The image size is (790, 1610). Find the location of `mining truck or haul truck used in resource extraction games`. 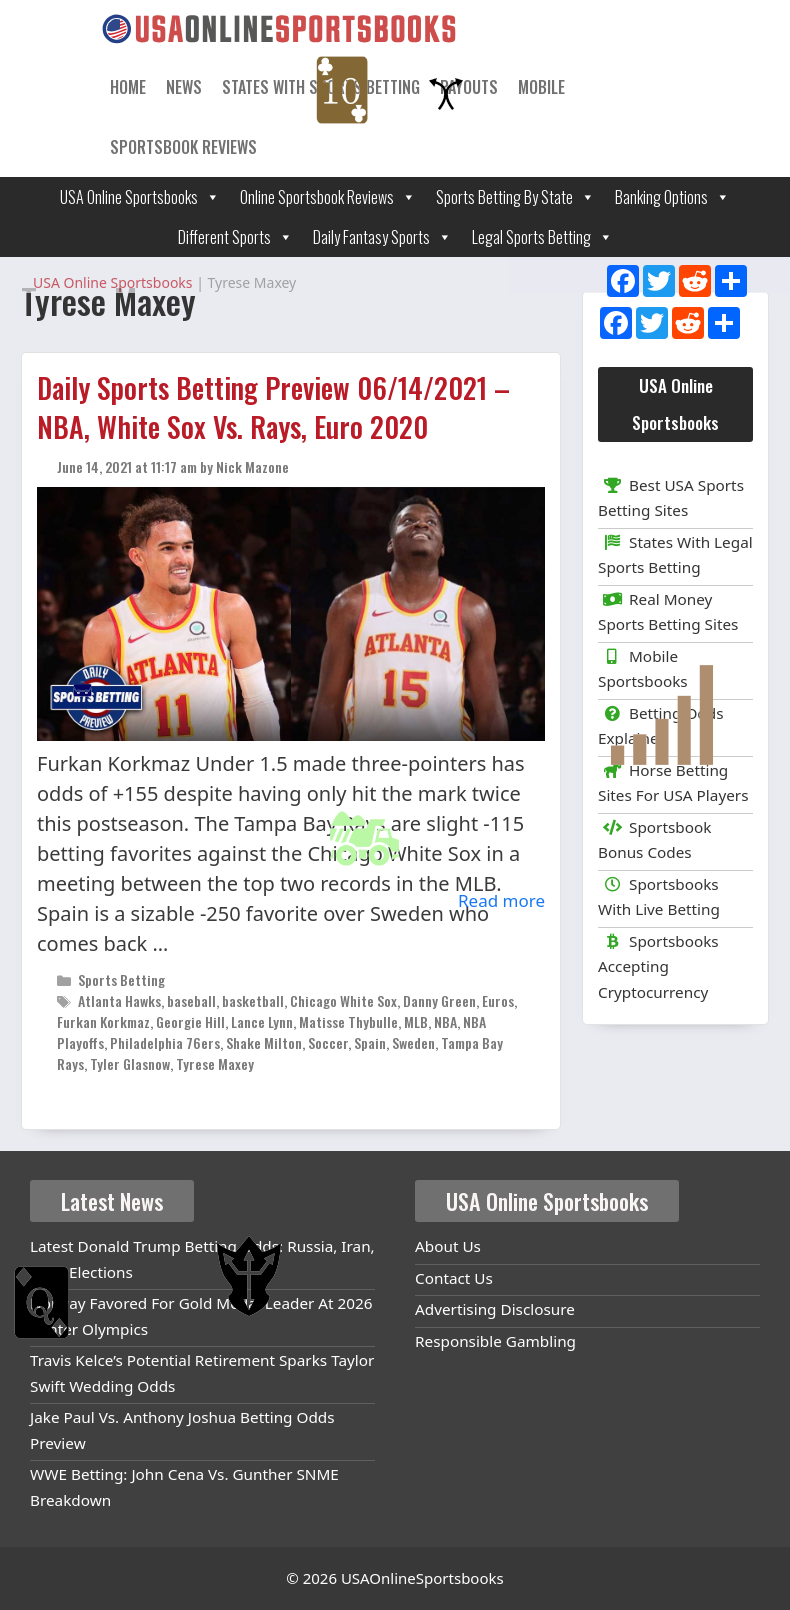

mining truck or haul truck used in resource extraction games is located at coordinates (364, 838).